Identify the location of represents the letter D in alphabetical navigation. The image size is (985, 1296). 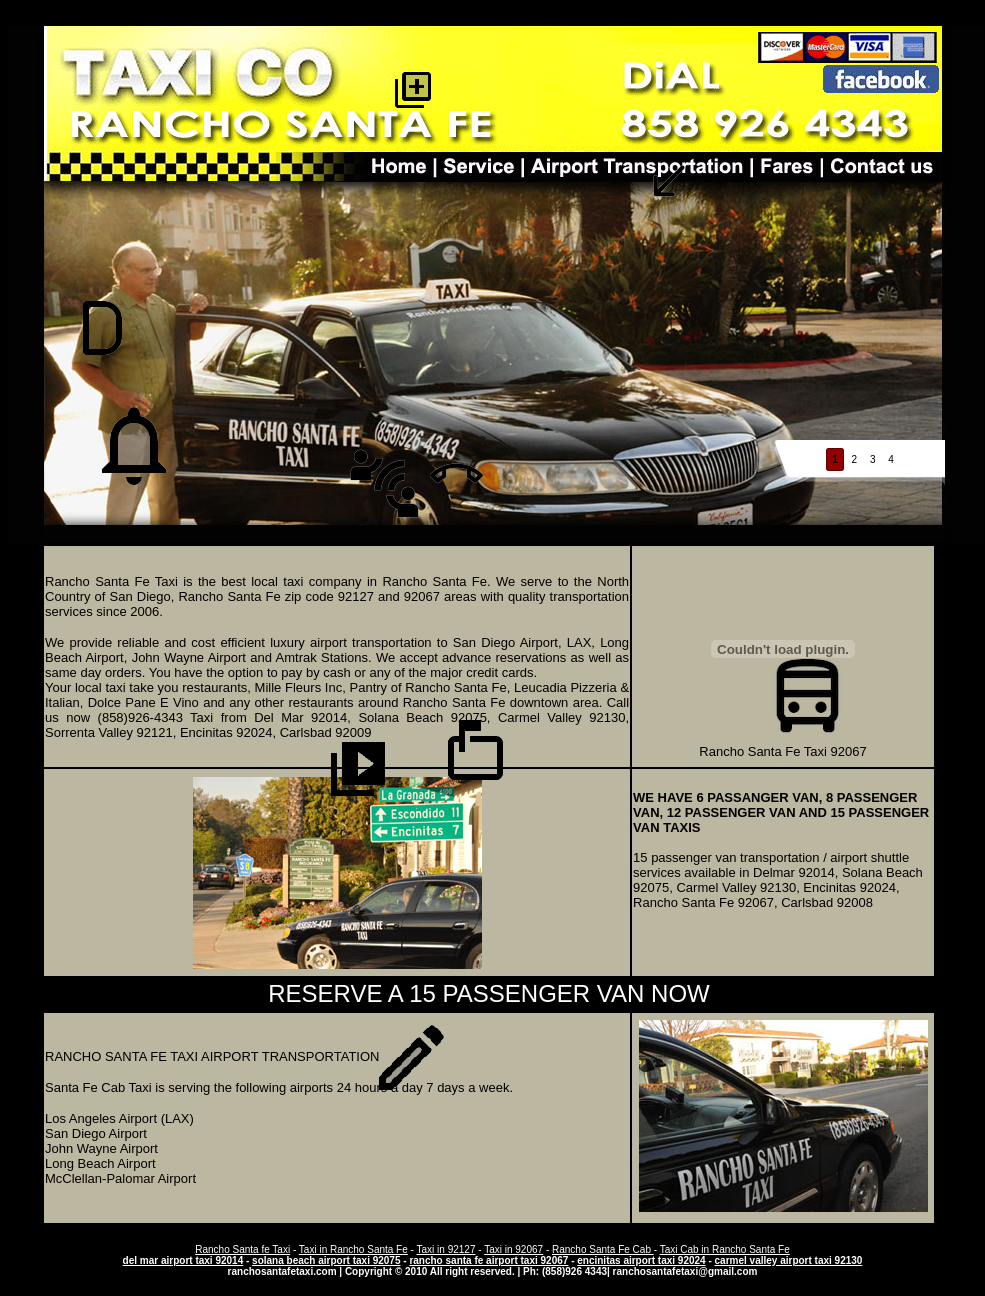
(101, 328).